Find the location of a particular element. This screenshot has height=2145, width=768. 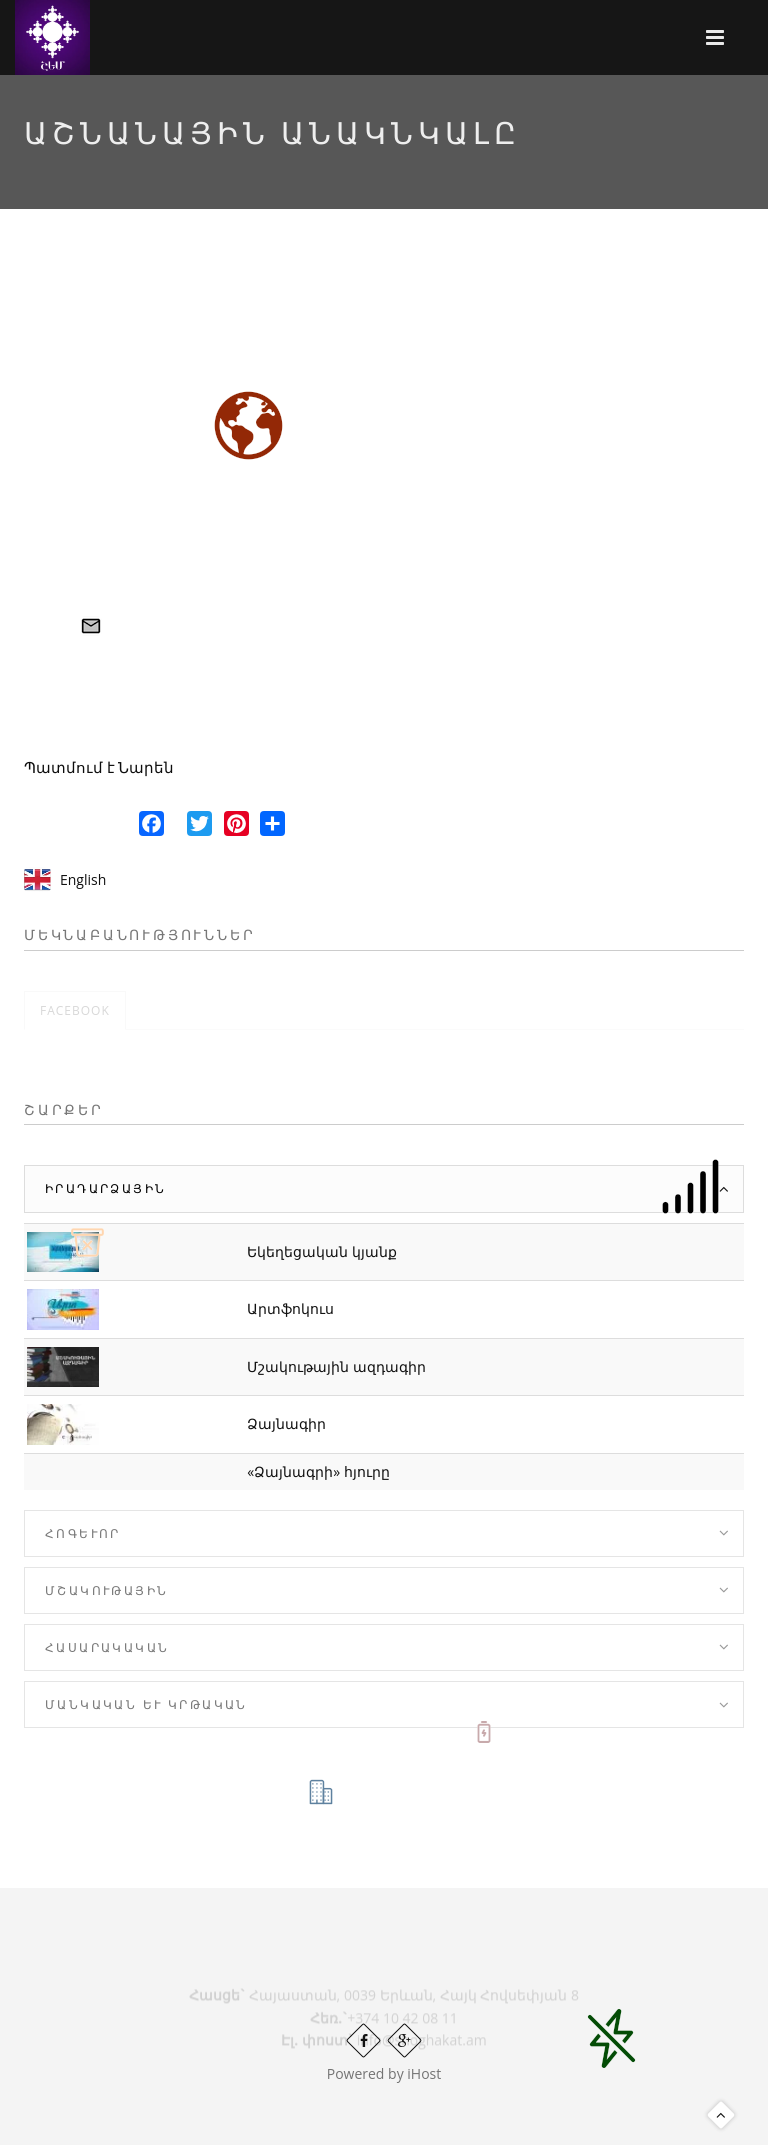

view business or company information is located at coordinates (321, 1792).